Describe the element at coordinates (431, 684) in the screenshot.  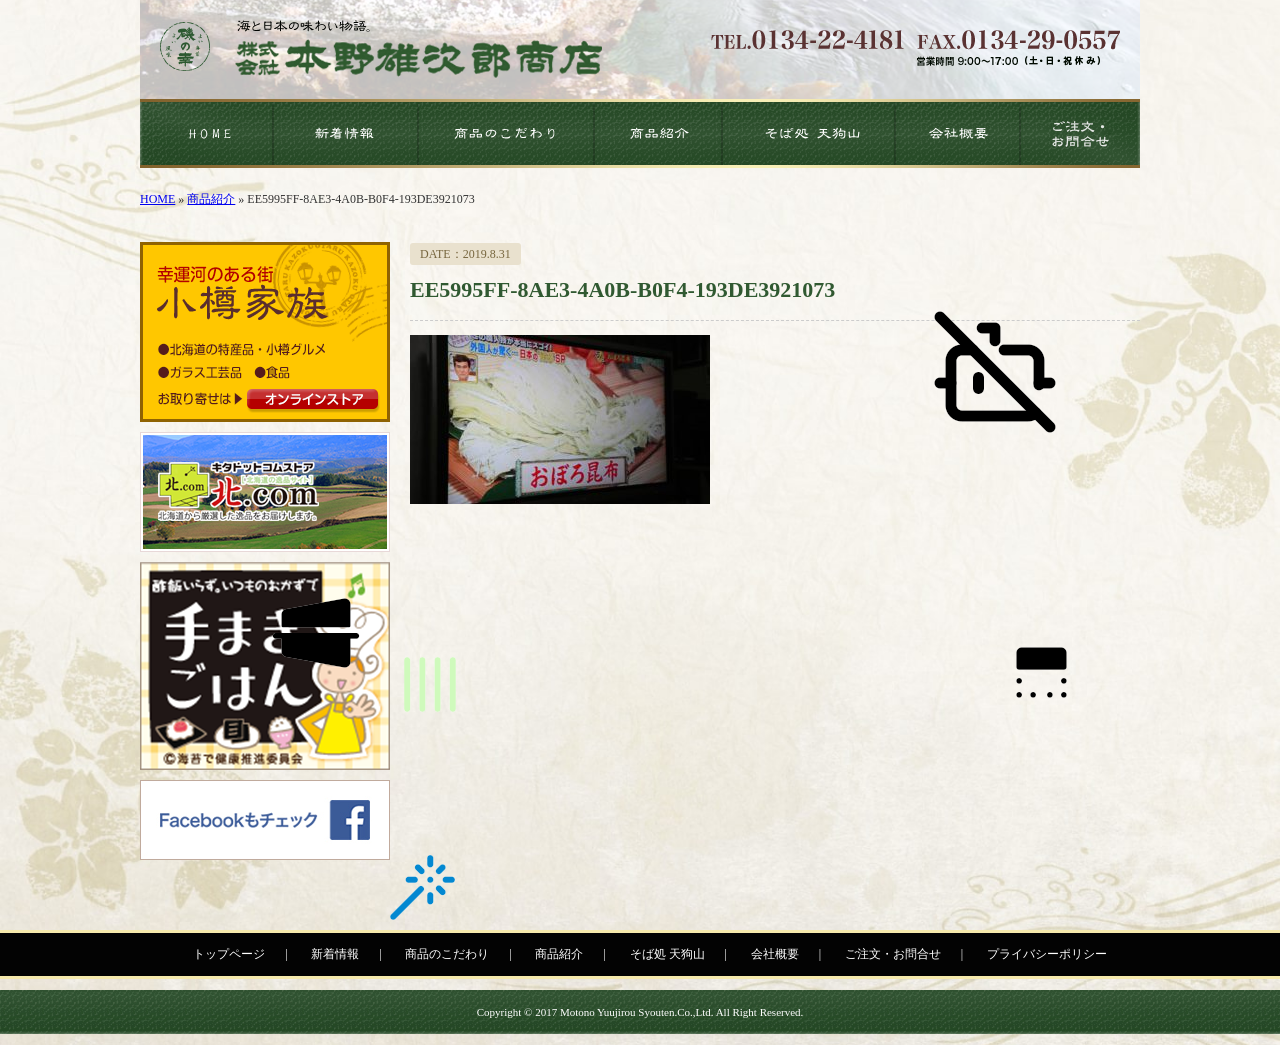
I see `indicates a count or tally of four` at that location.